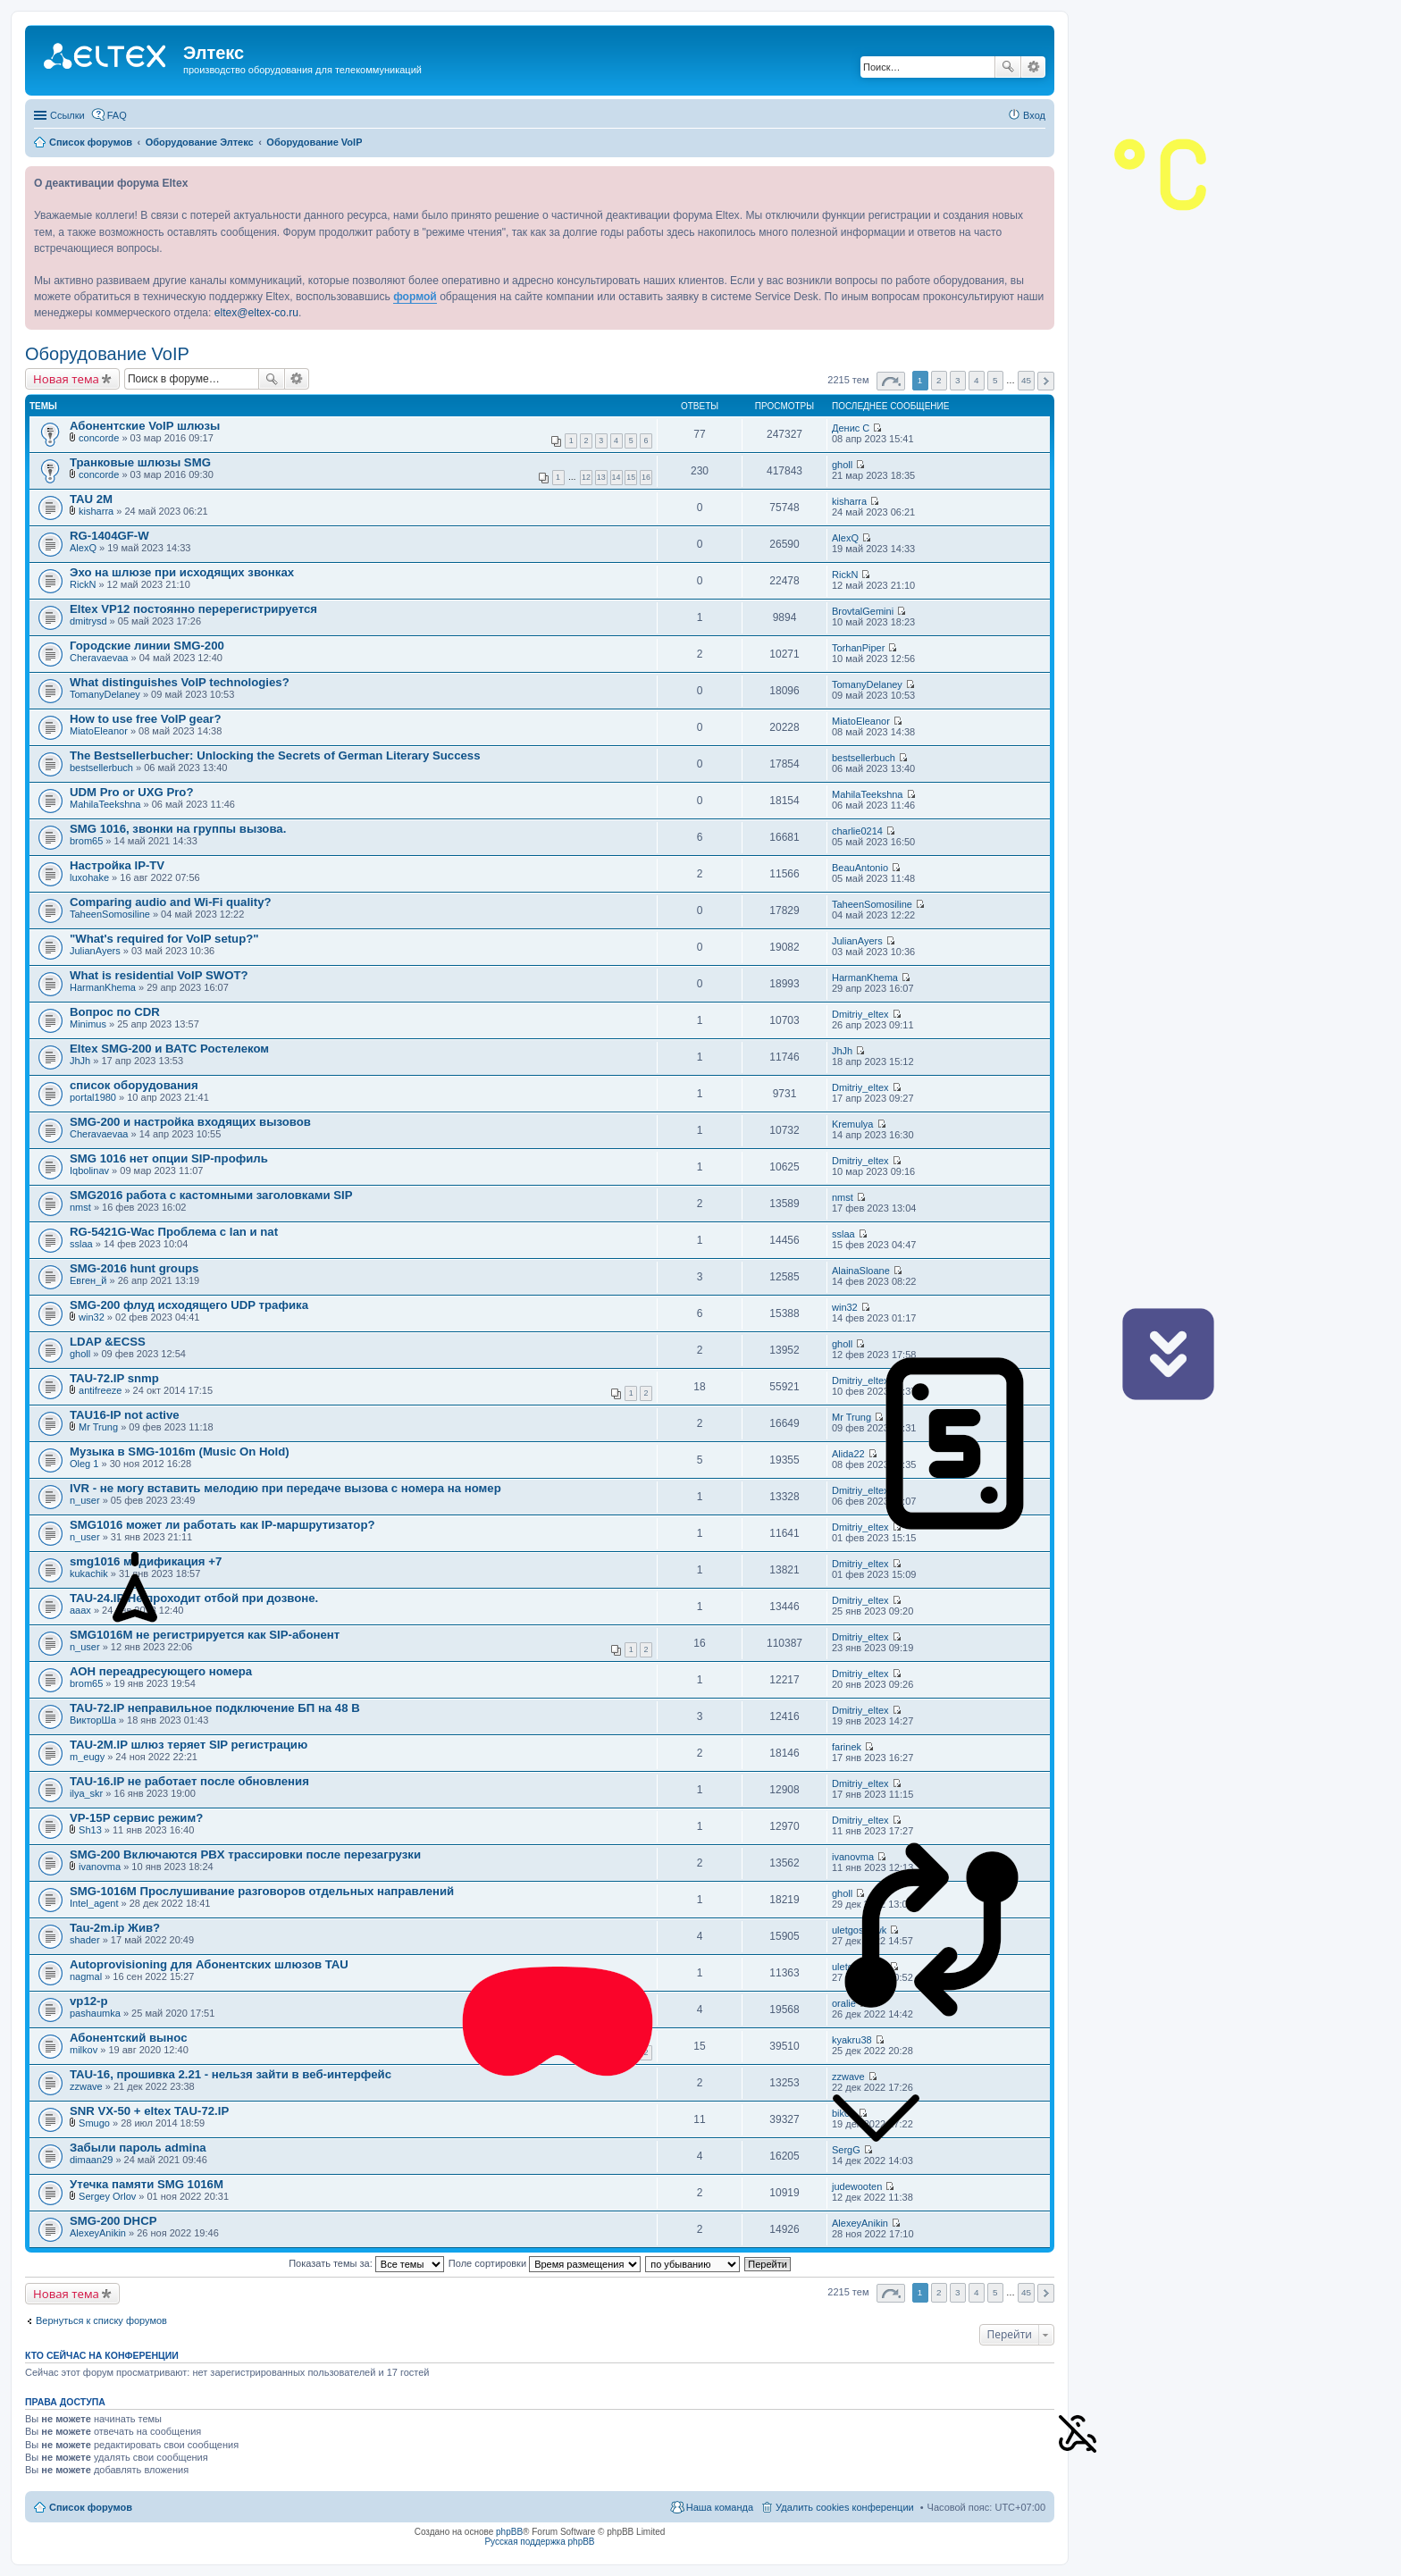  What do you see at coordinates (931, 1929) in the screenshot?
I see `swap or exchange items` at bounding box center [931, 1929].